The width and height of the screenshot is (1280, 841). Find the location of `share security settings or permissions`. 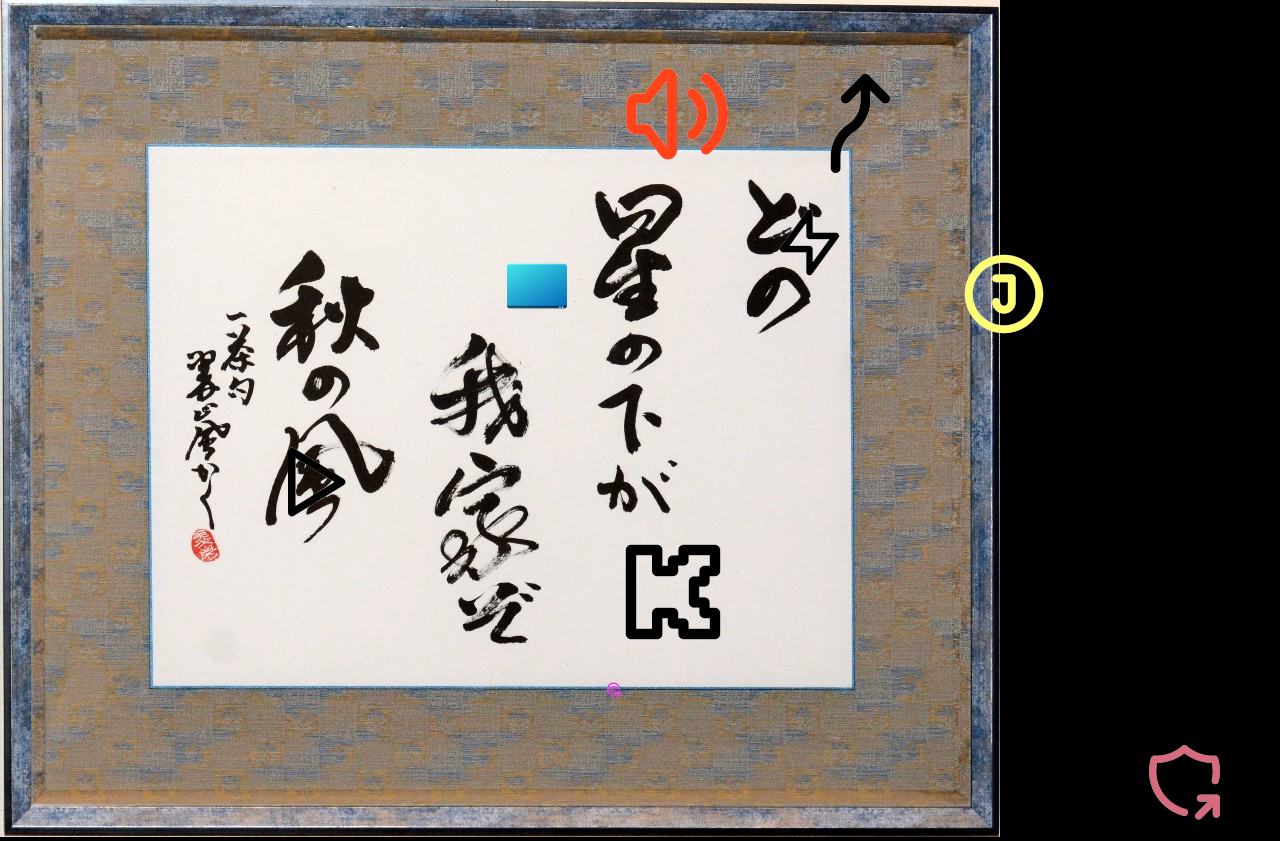

share security settings or permissions is located at coordinates (1184, 780).